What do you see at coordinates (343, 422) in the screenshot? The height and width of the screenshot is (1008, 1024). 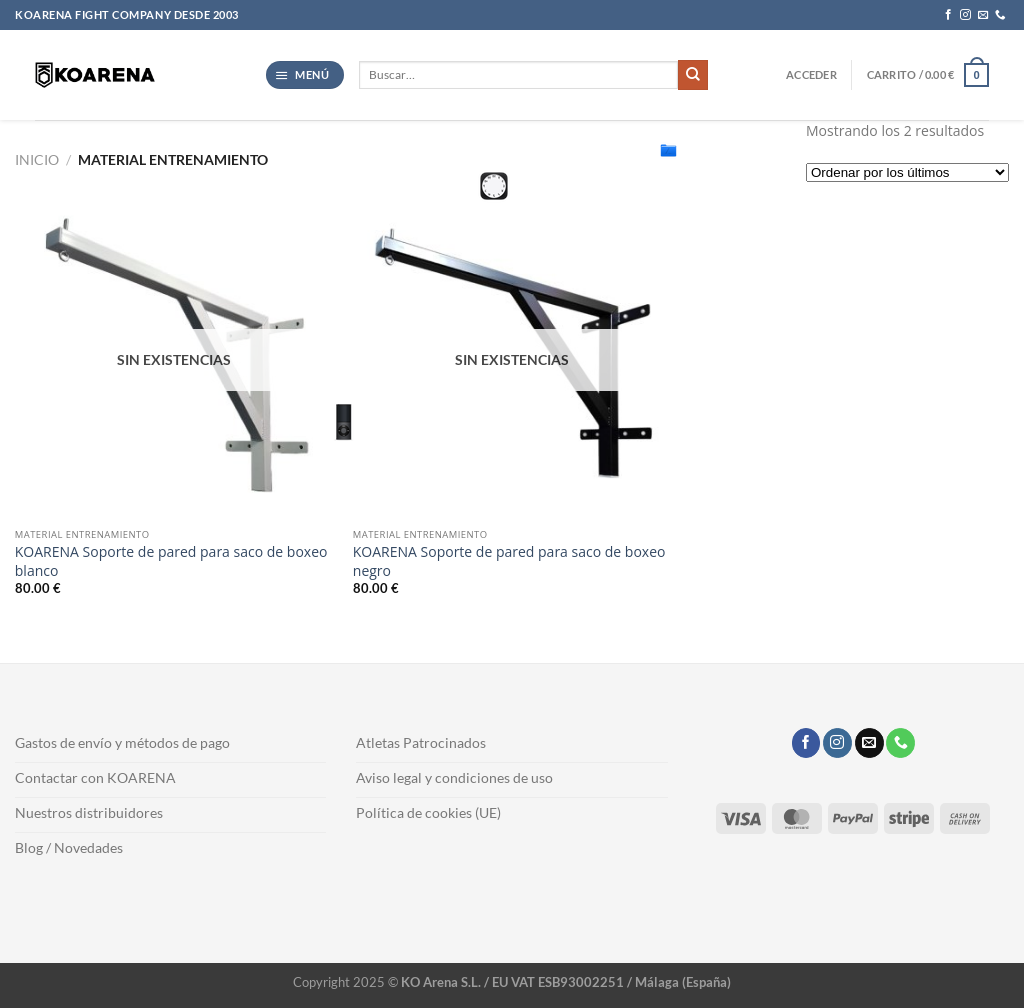 I see `access iPod device settings` at bounding box center [343, 422].